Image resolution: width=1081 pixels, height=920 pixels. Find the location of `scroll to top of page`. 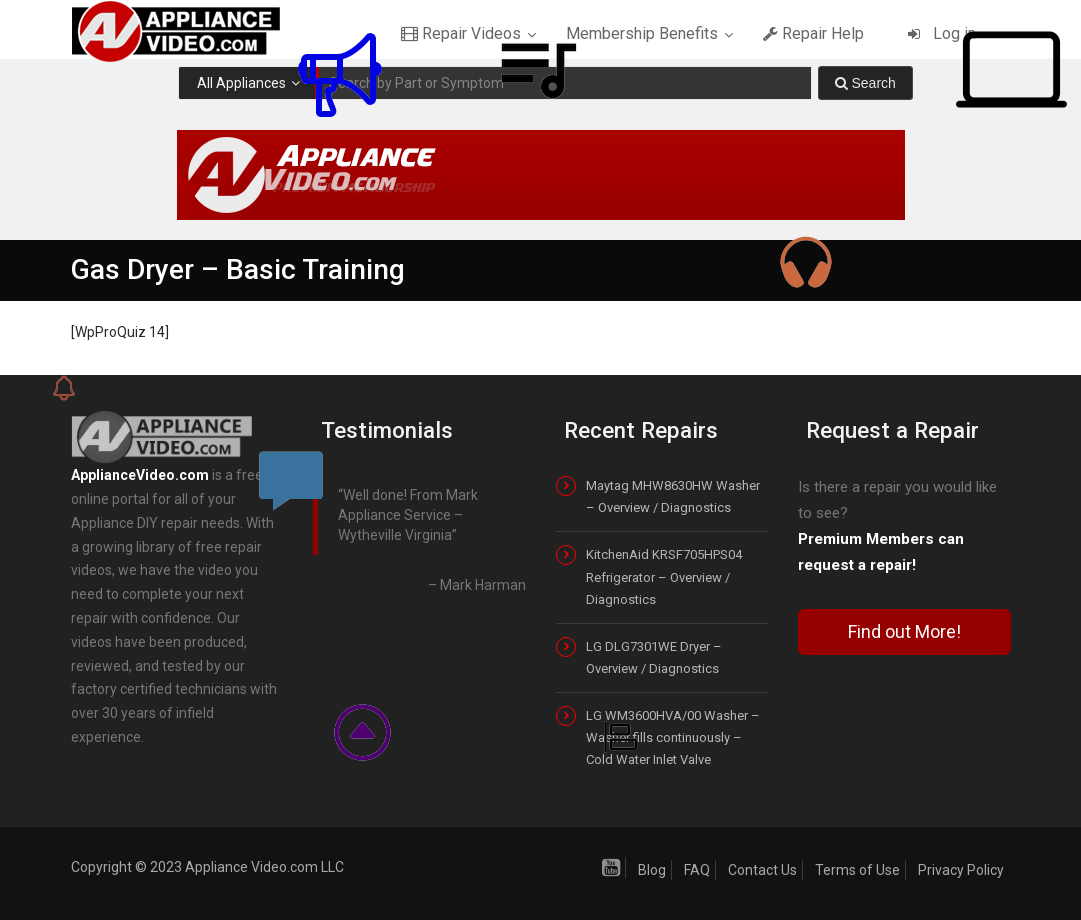

scroll to top of page is located at coordinates (362, 732).